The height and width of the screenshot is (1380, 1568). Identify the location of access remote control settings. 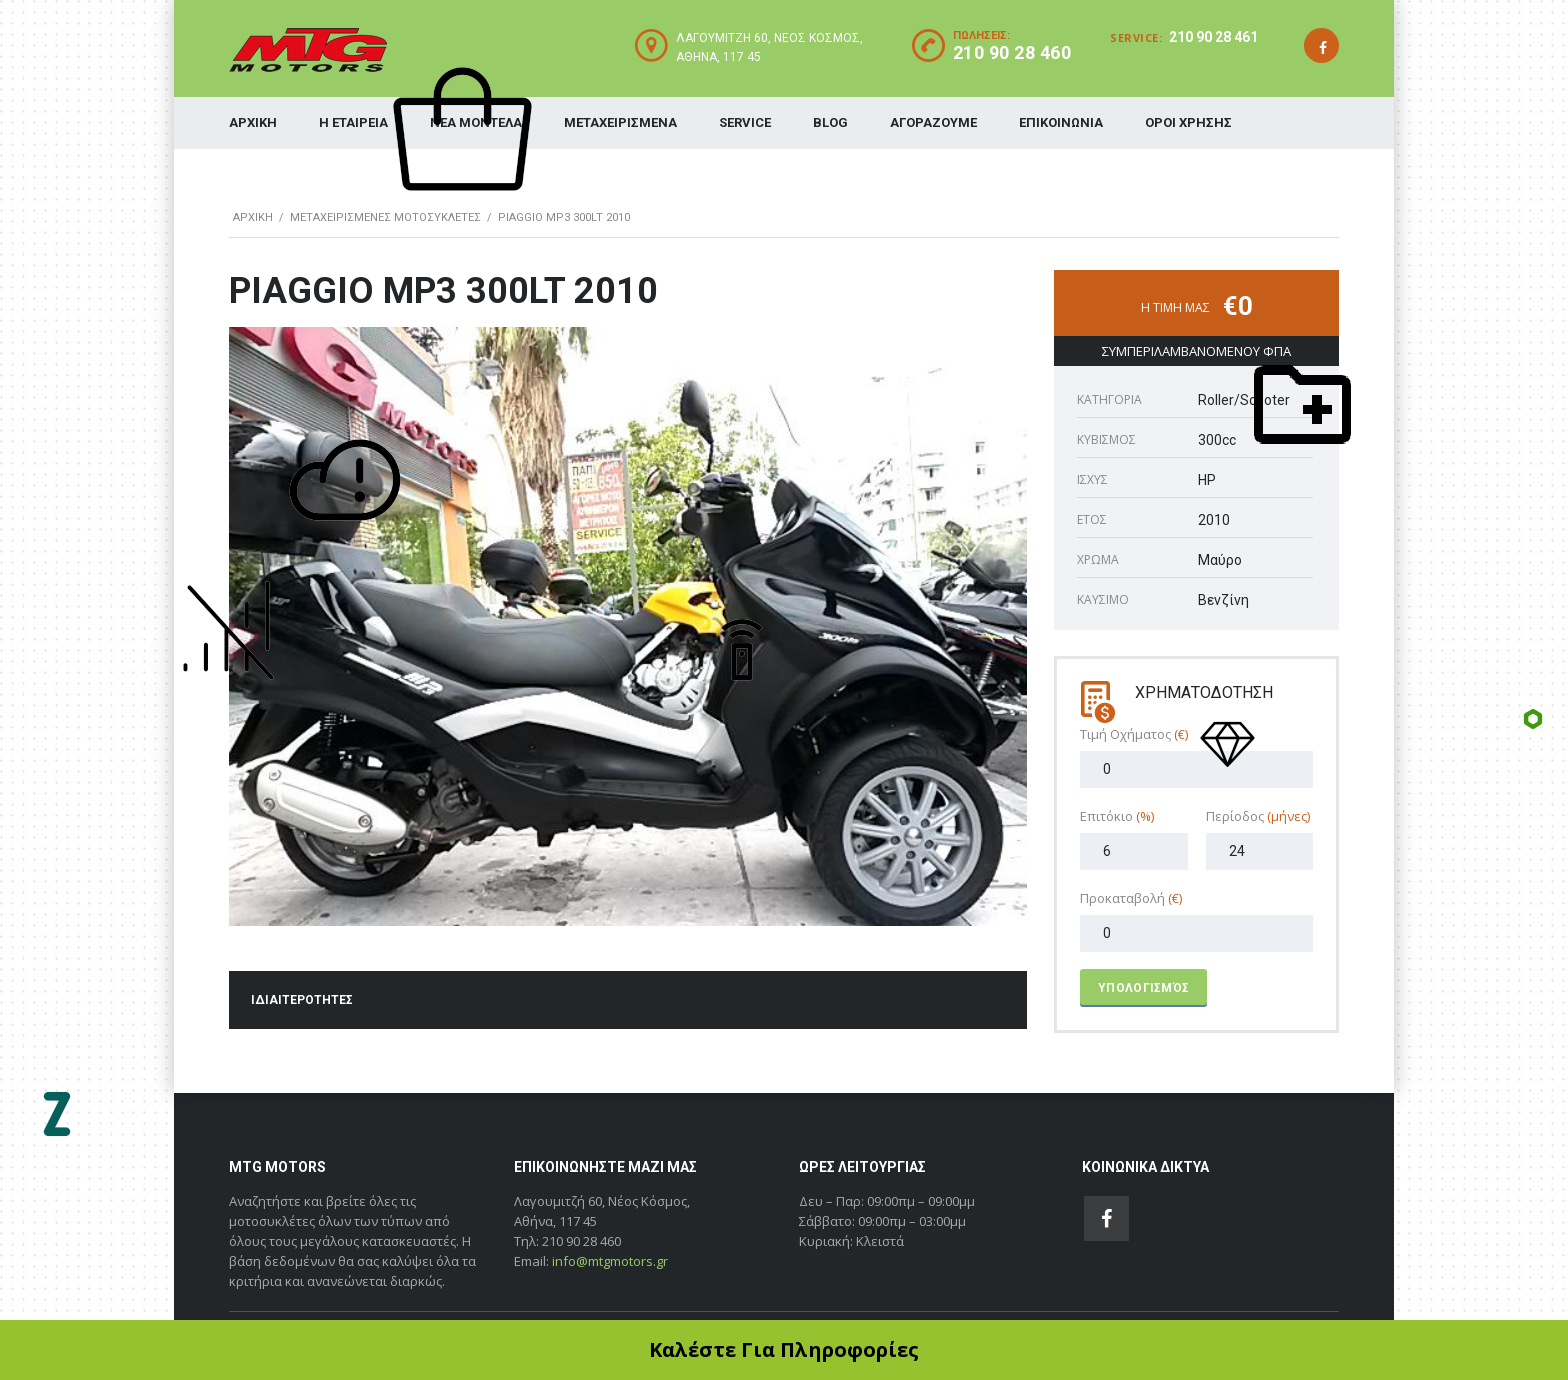
(742, 651).